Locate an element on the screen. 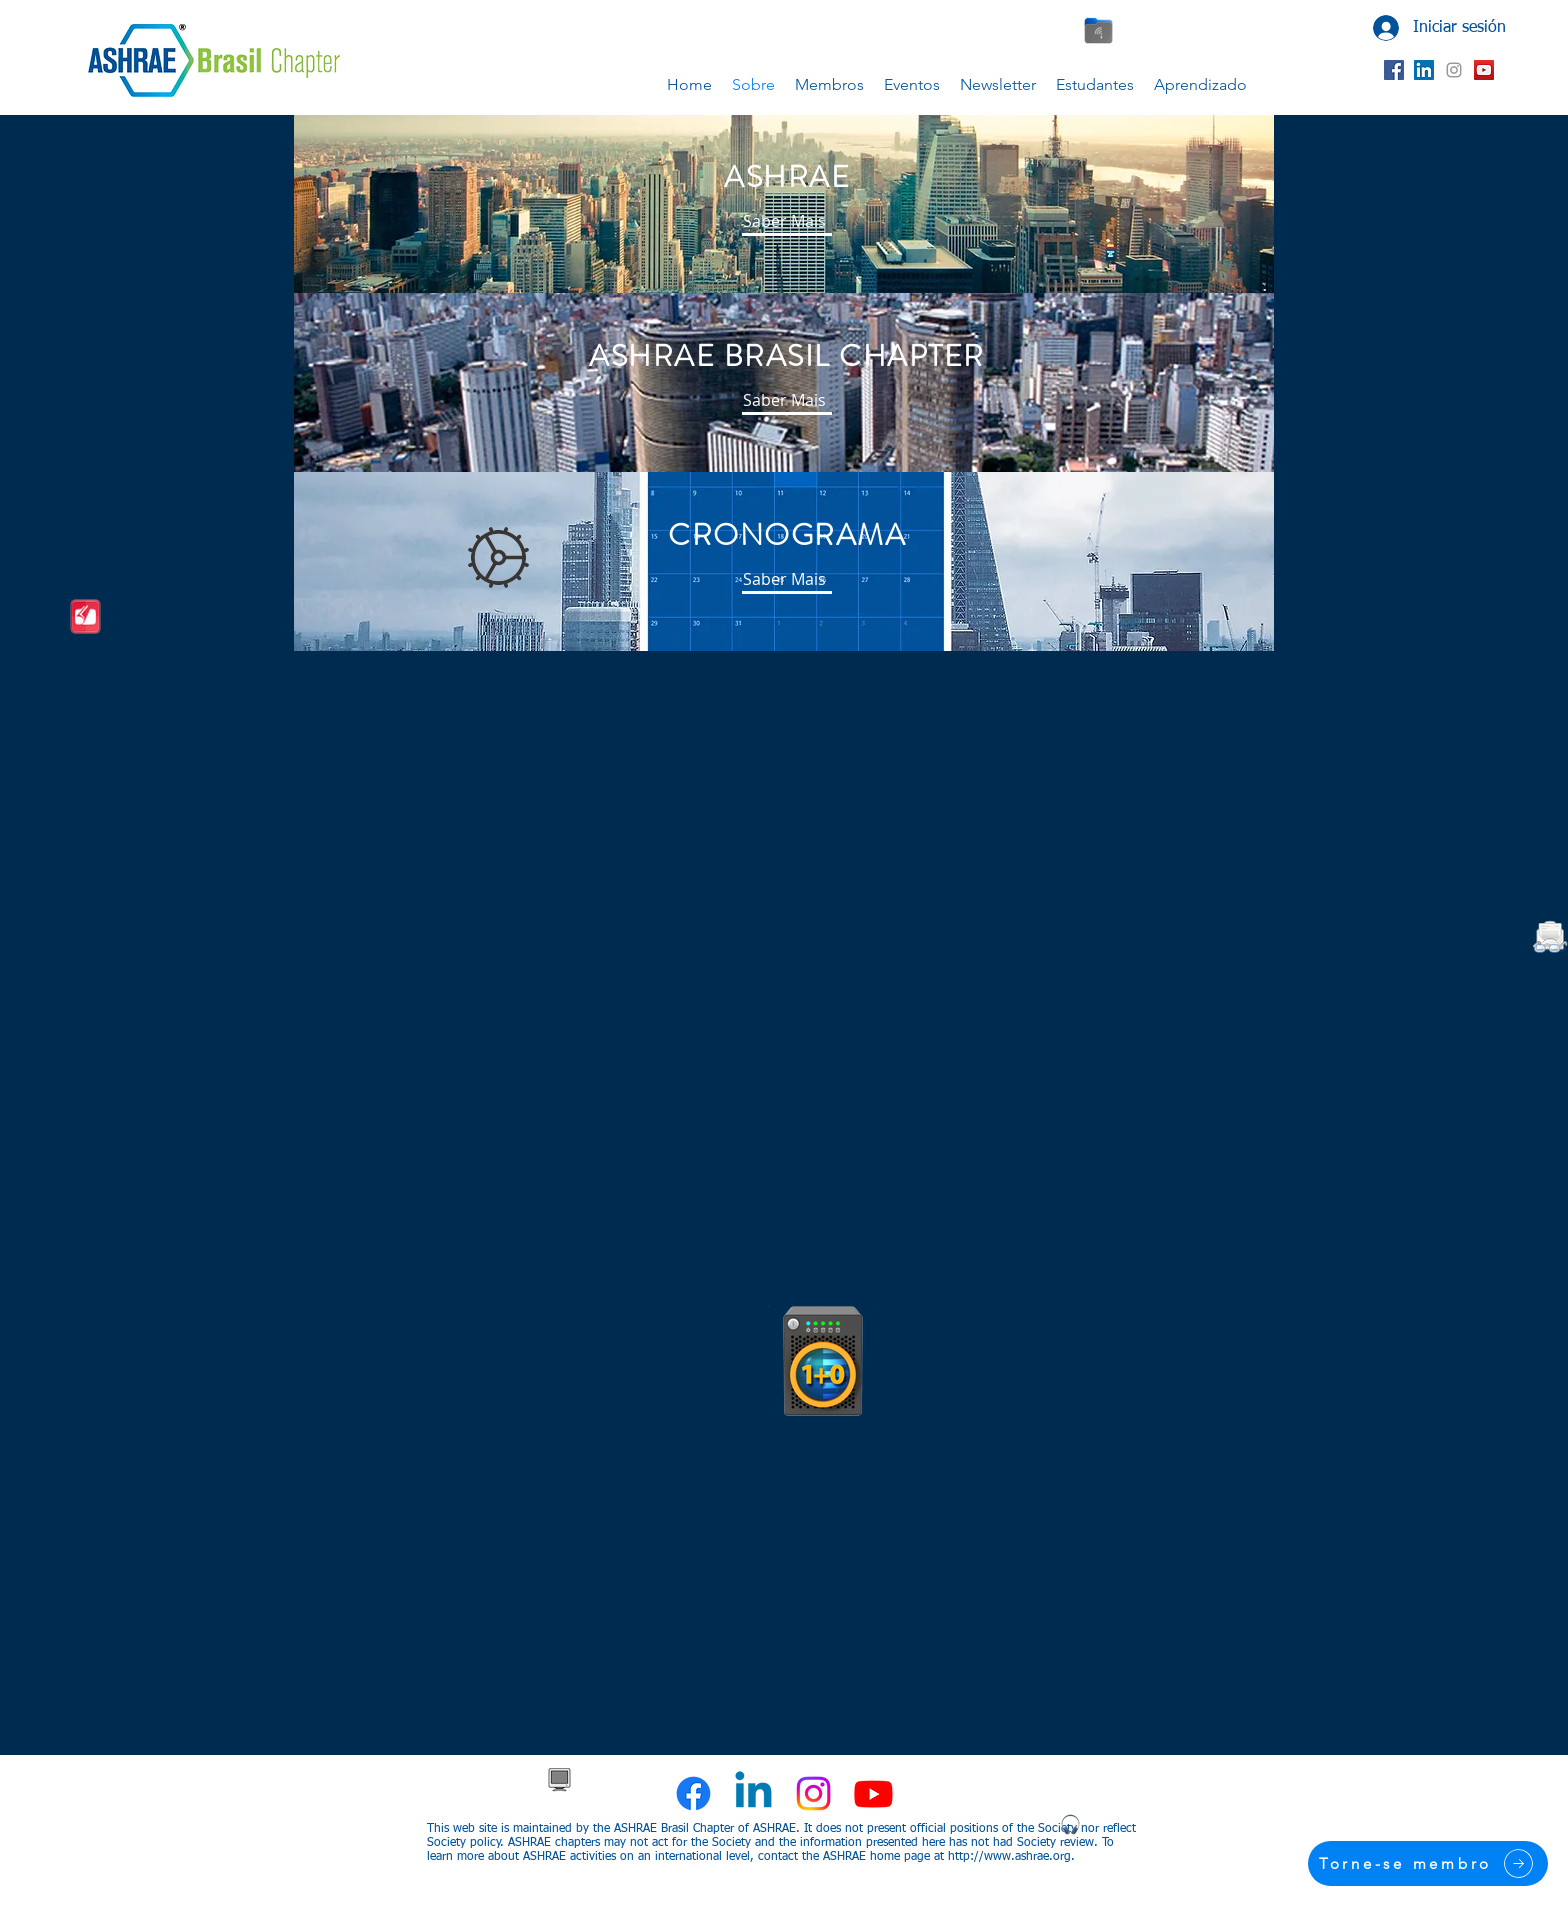  connect bluetooth headphones is located at coordinates (1070, 1824).